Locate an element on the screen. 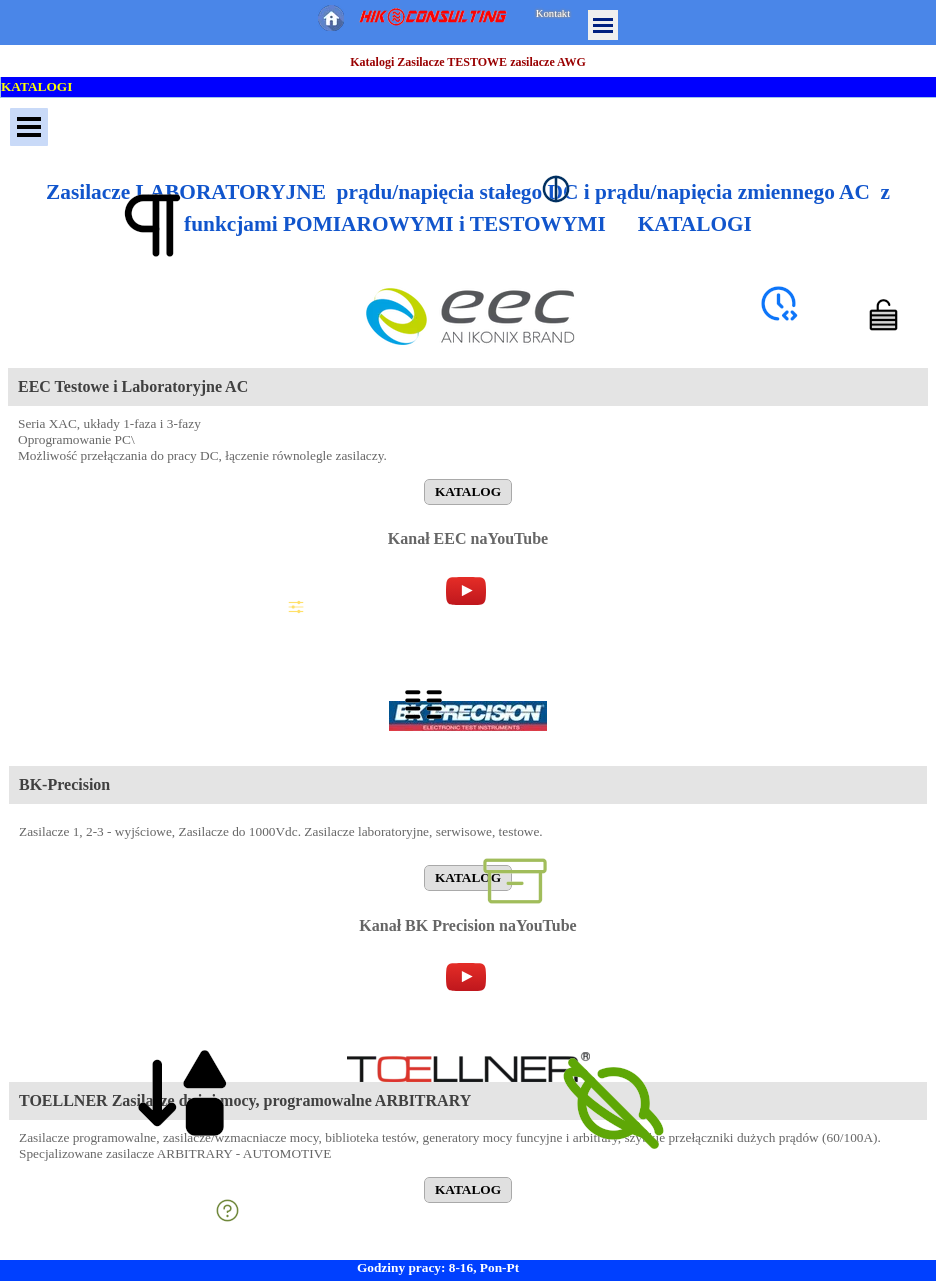 Image resolution: width=936 pixels, height=1281 pixels. toggle paragraph marks visibility is located at coordinates (152, 225).